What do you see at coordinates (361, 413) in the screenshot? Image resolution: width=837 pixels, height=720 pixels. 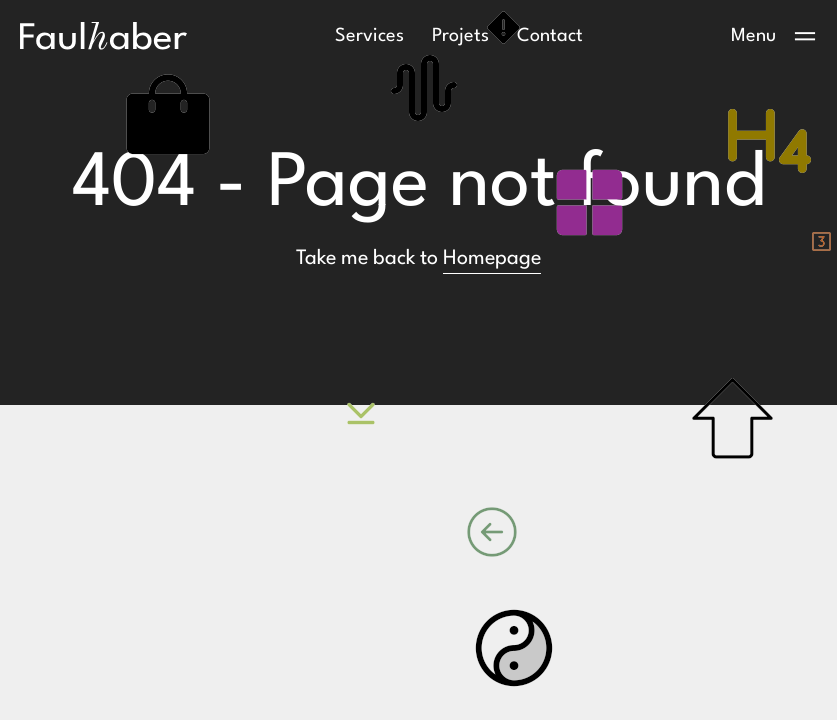 I see `expand content or dropdown menu` at bounding box center [361, 413].